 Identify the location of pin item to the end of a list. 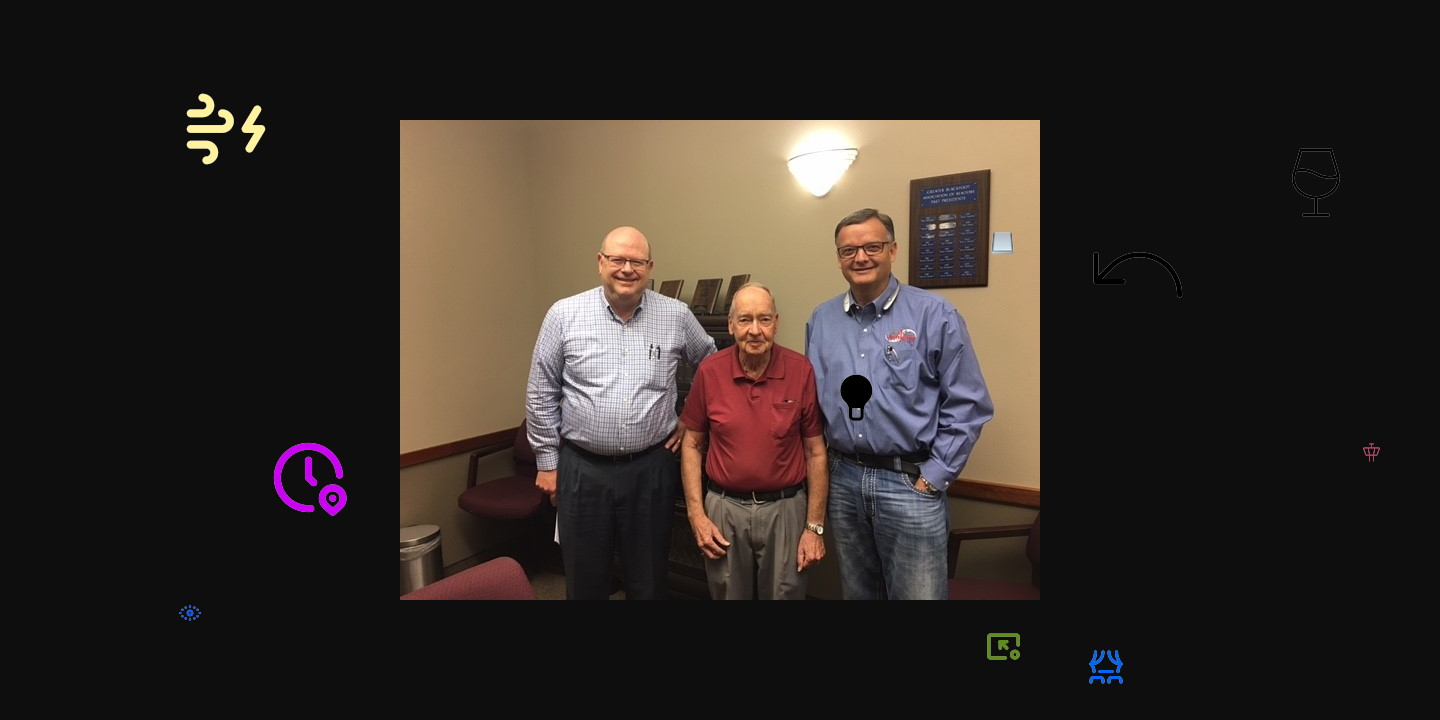
(1003, 646).